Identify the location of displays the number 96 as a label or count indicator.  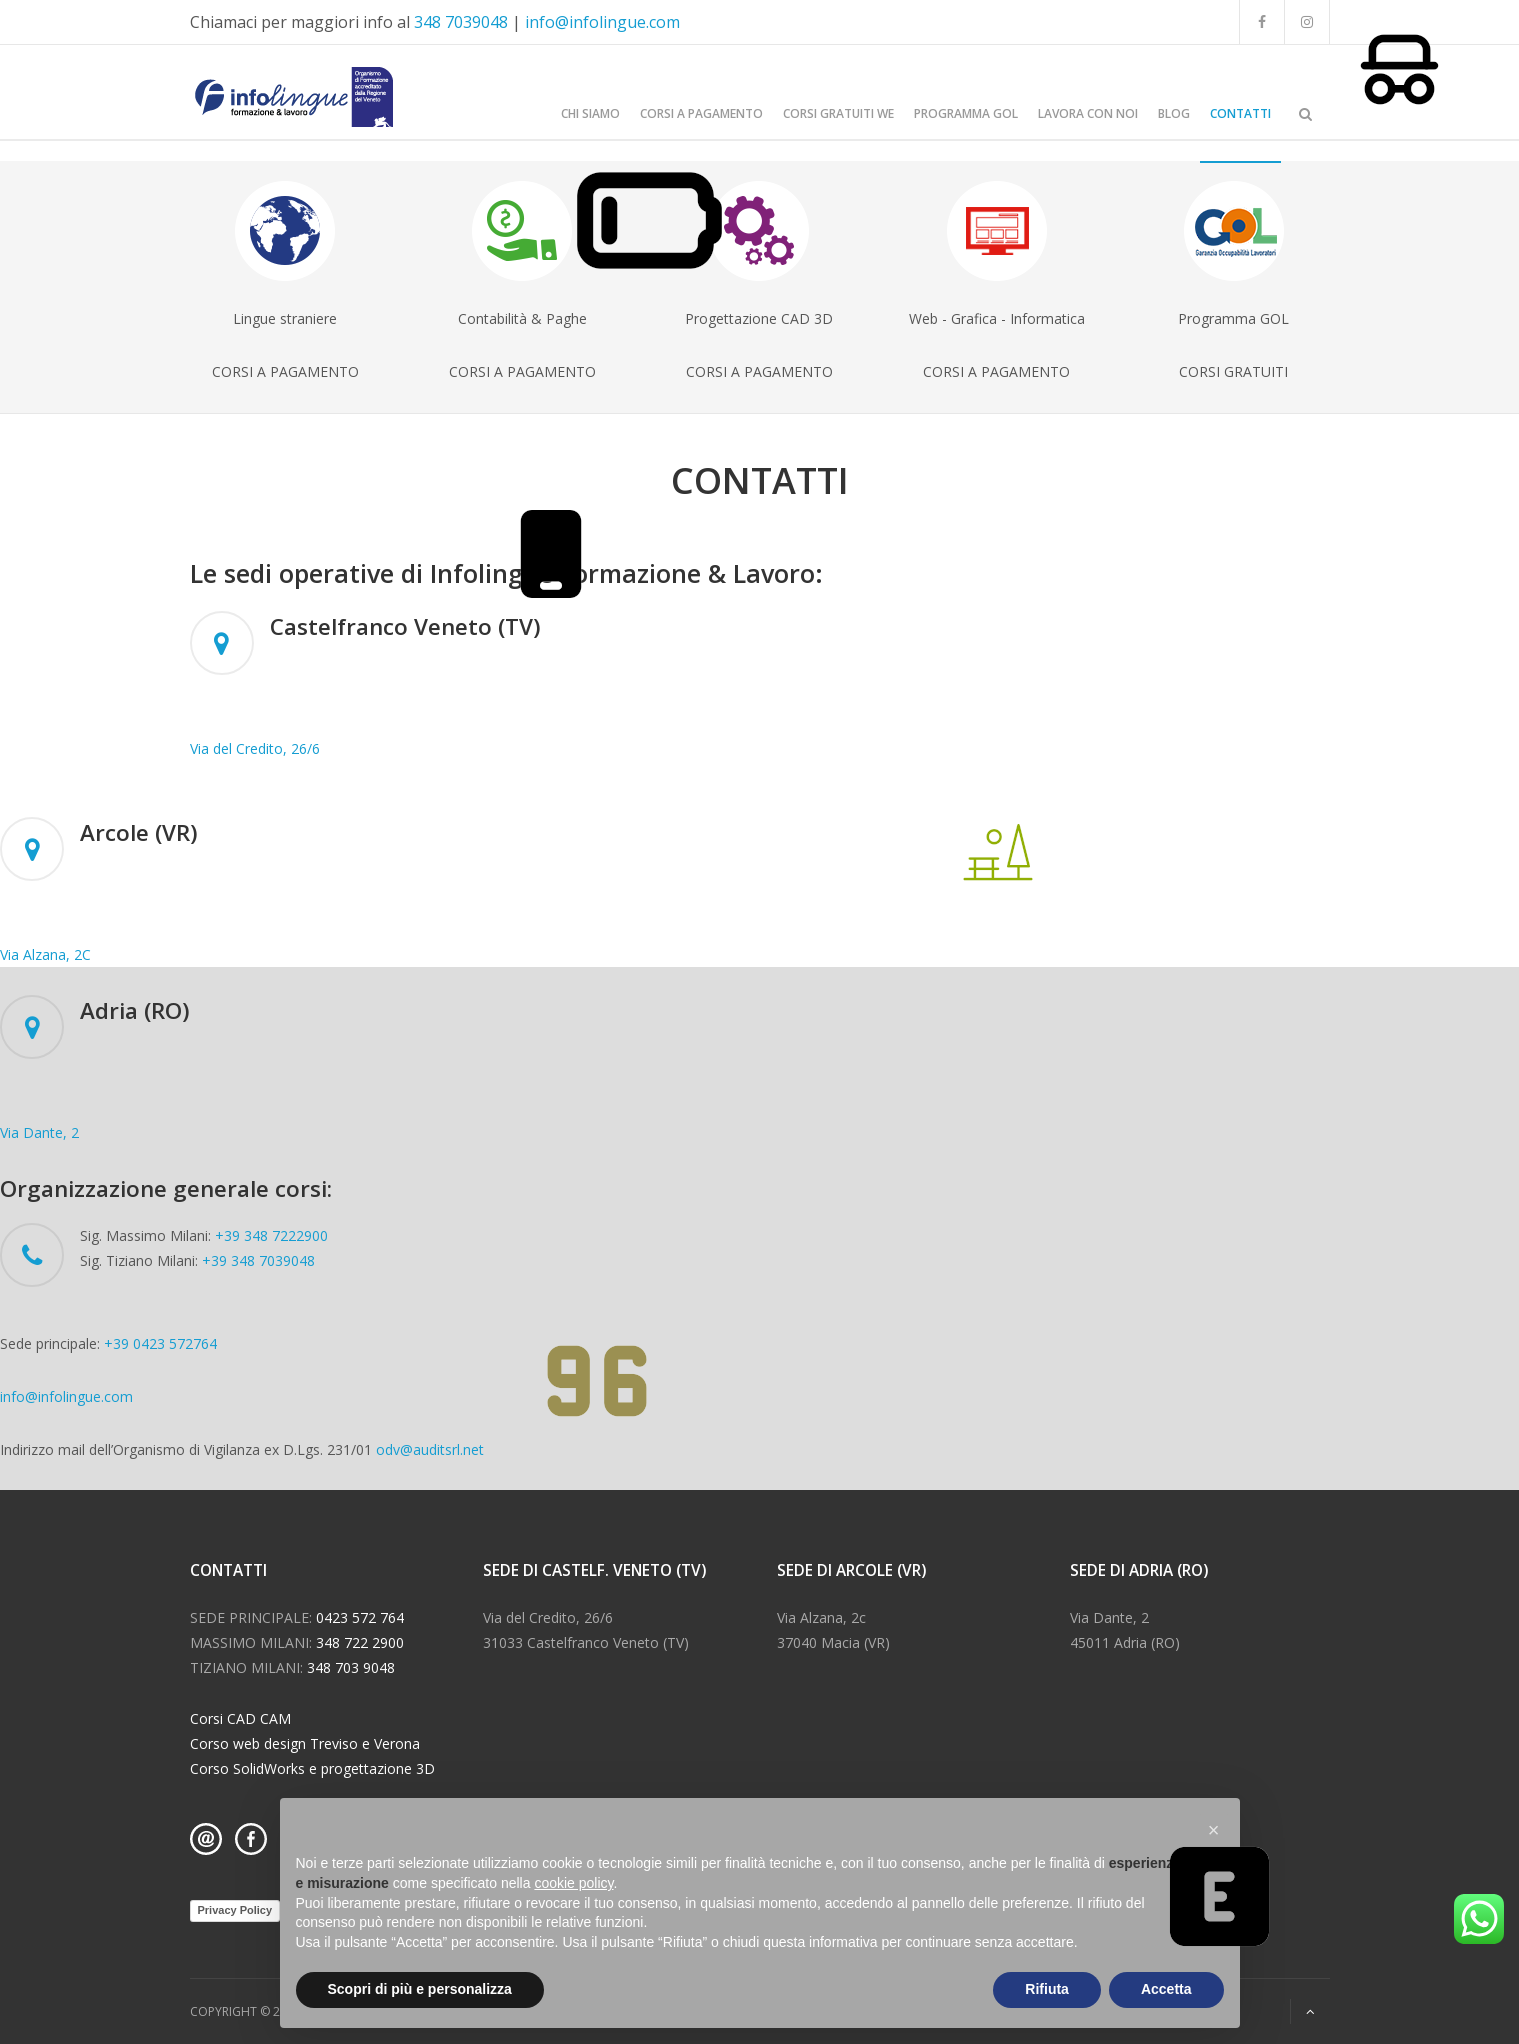
(597, 1381).